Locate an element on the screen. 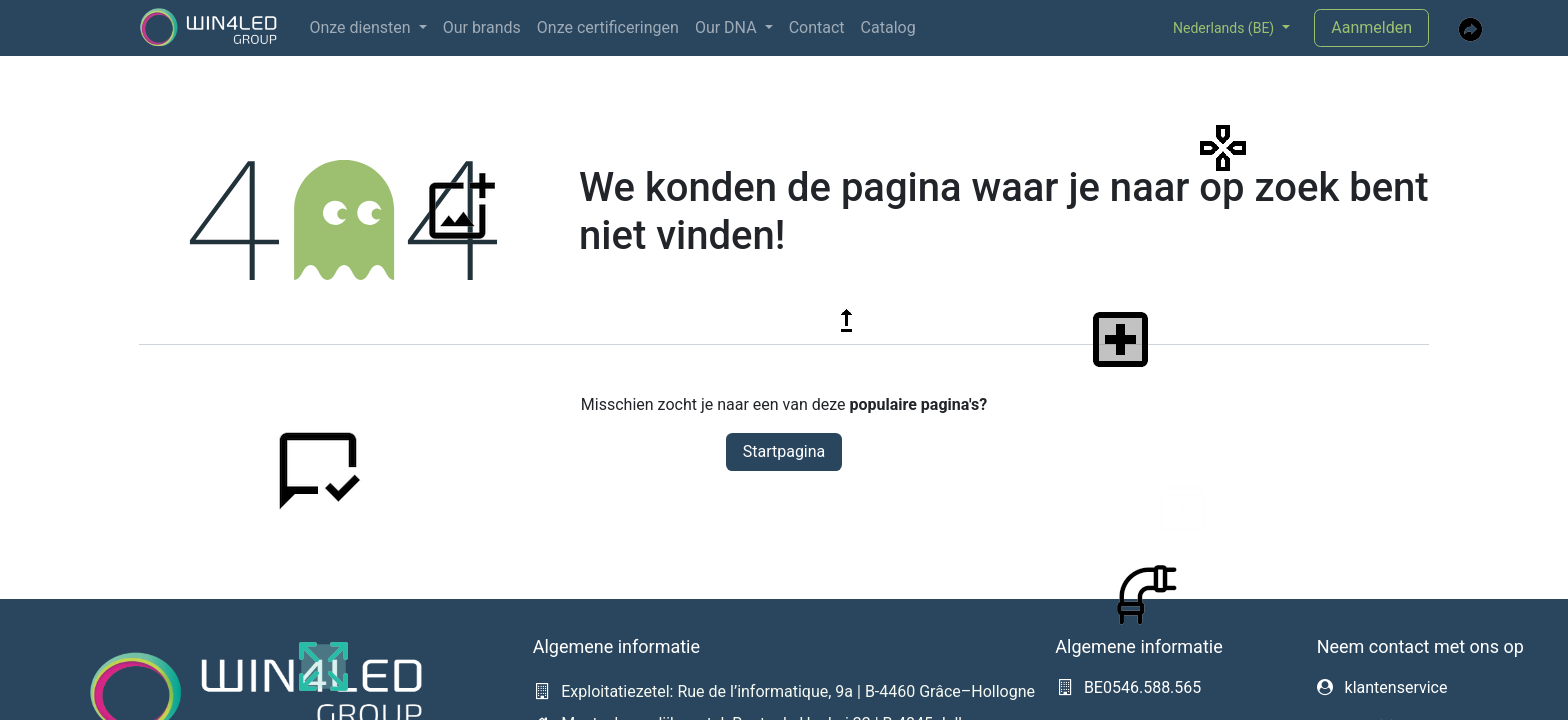  mark a message as read is located at coordinates (318, 471).